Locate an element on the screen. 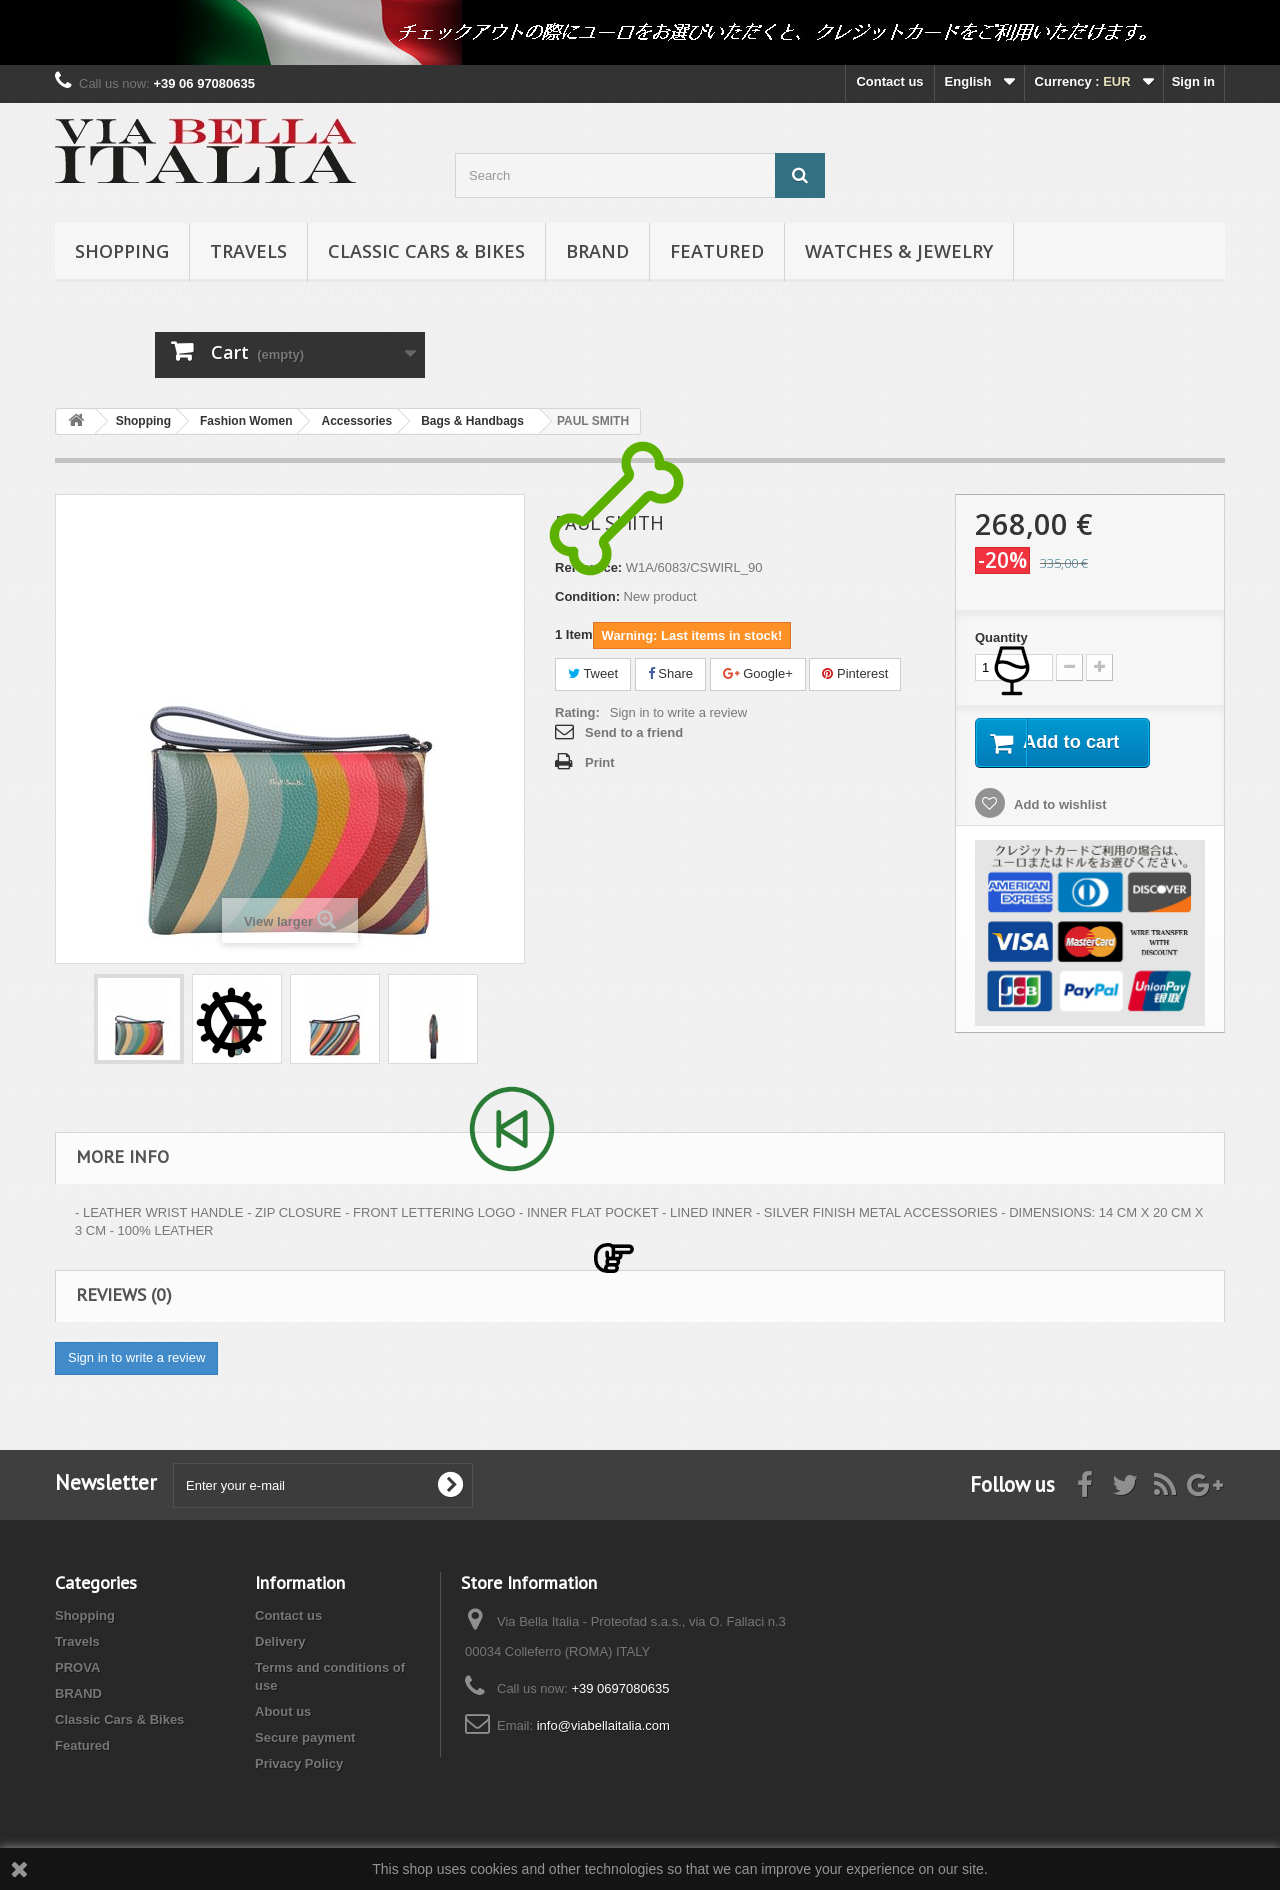 The height and width of the screenshot is (1890, 1280). access pet-related features or settings is located at coordinates (616, 508).